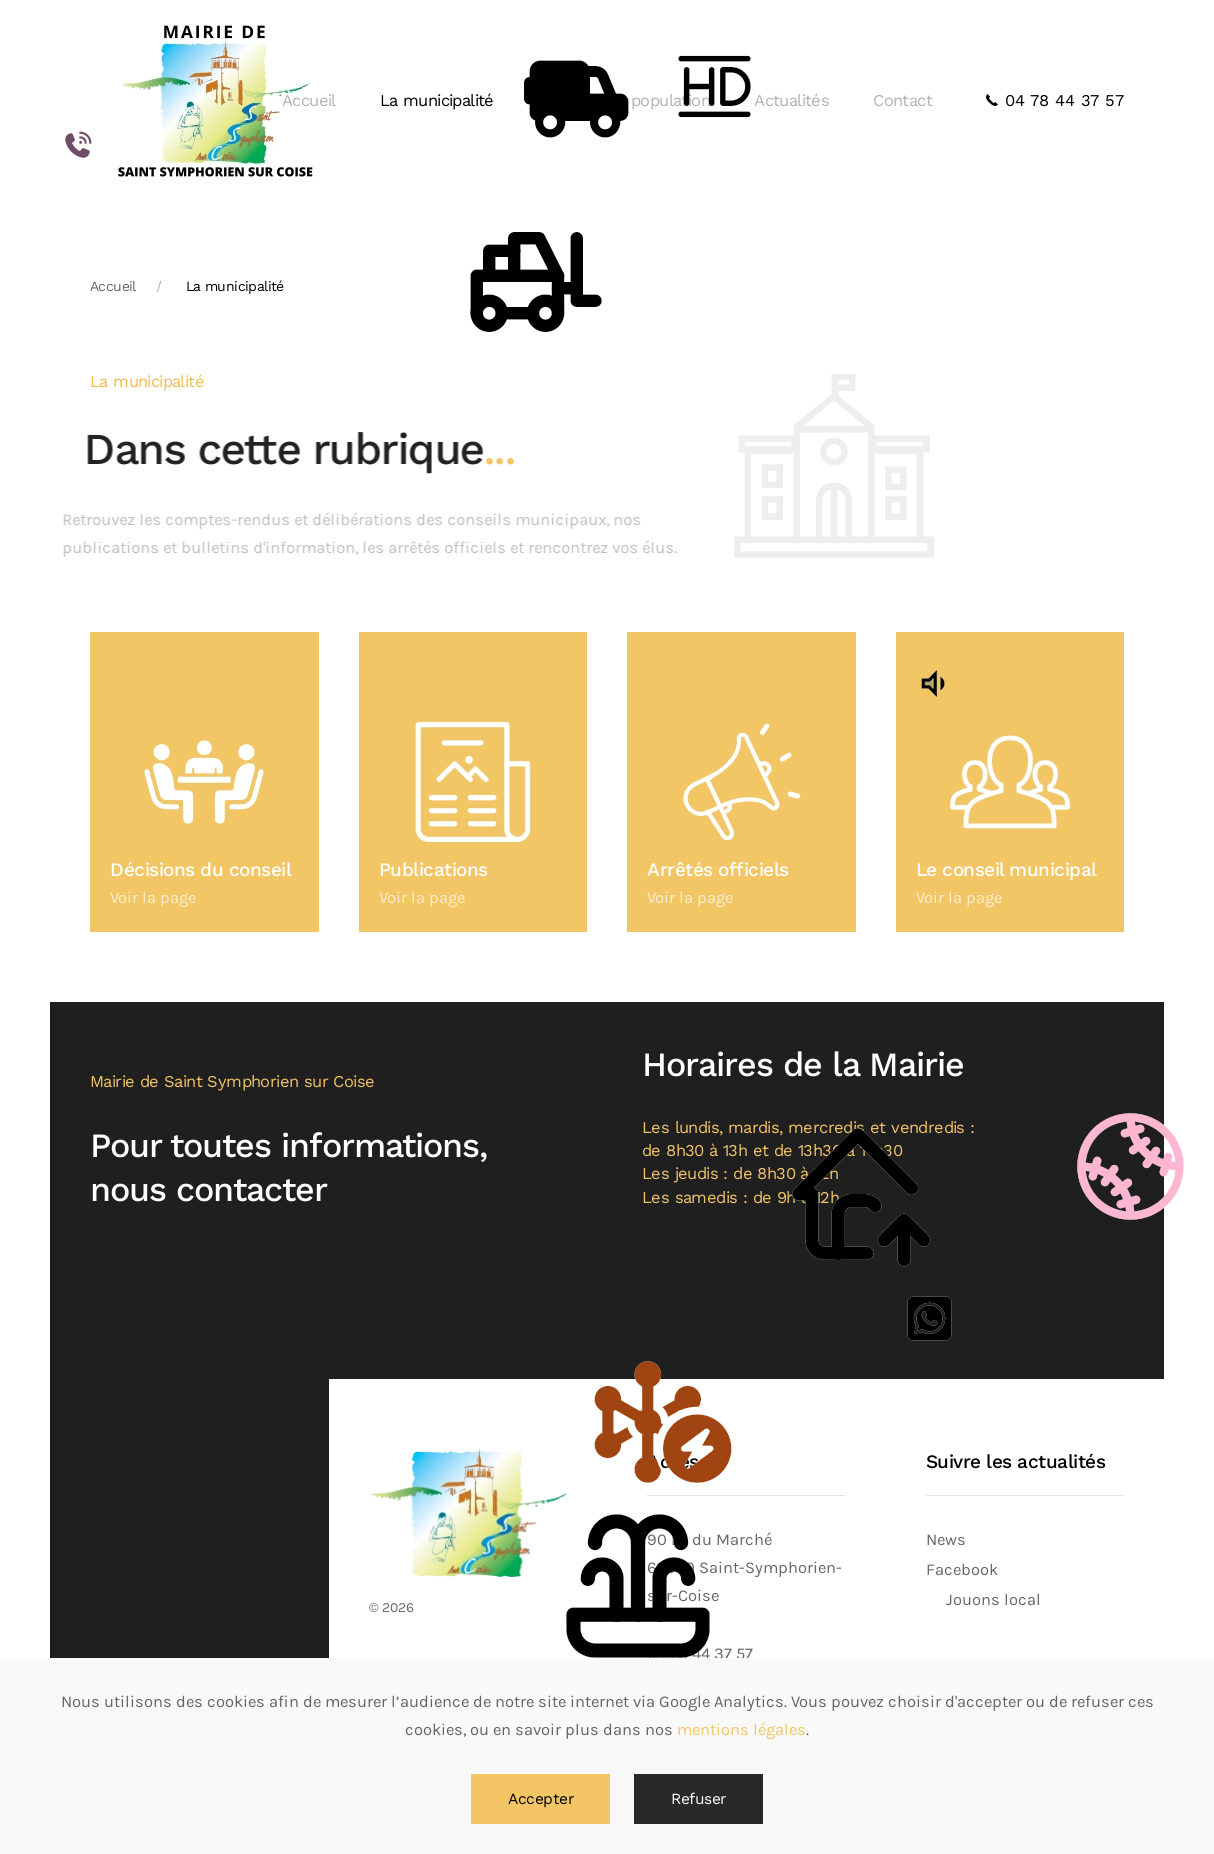 Image resolution: width=1214 pixels, height=1854 pixels. Describe the element at coordinates (858, 1194) in the screenshot. I see `navigate up to home directory` at that location.